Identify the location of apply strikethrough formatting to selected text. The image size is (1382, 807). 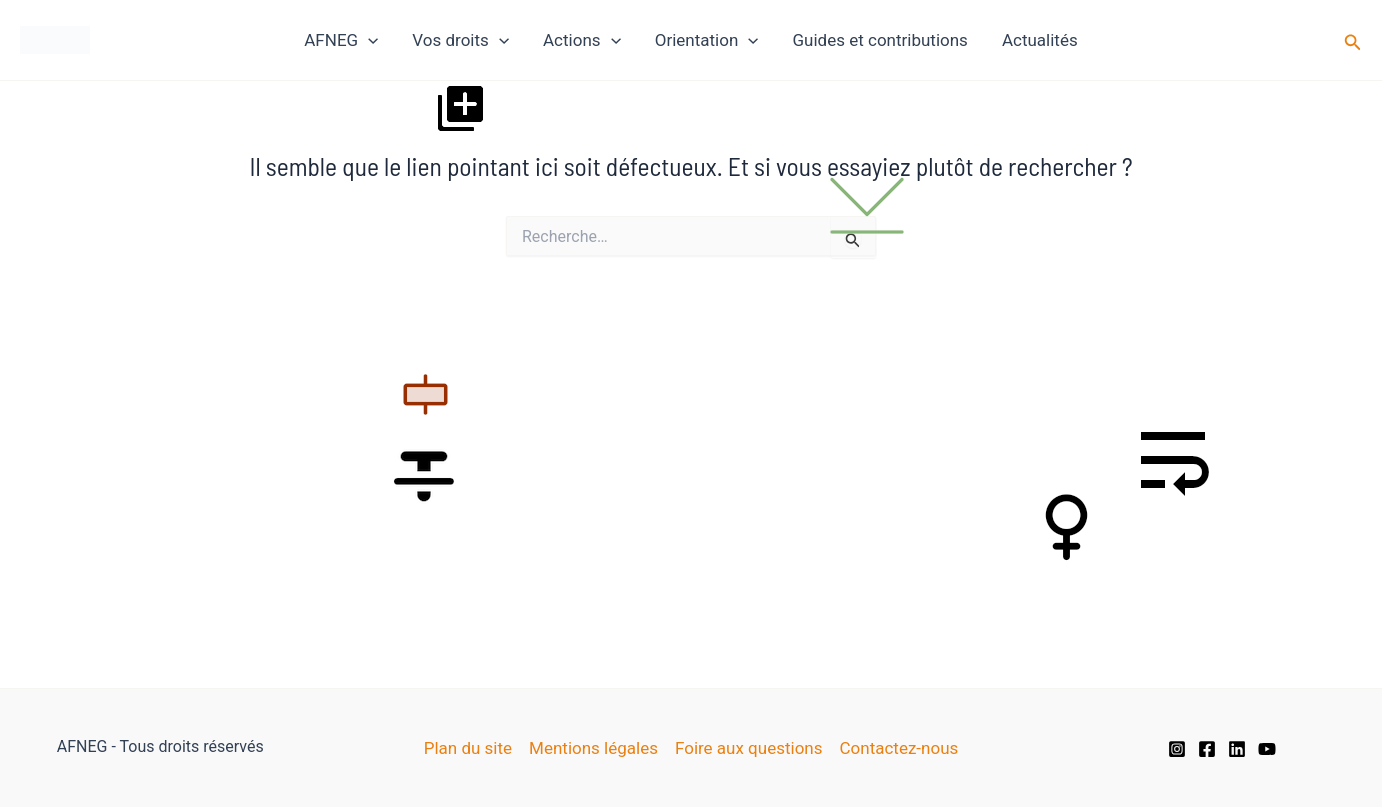
(424, 478).